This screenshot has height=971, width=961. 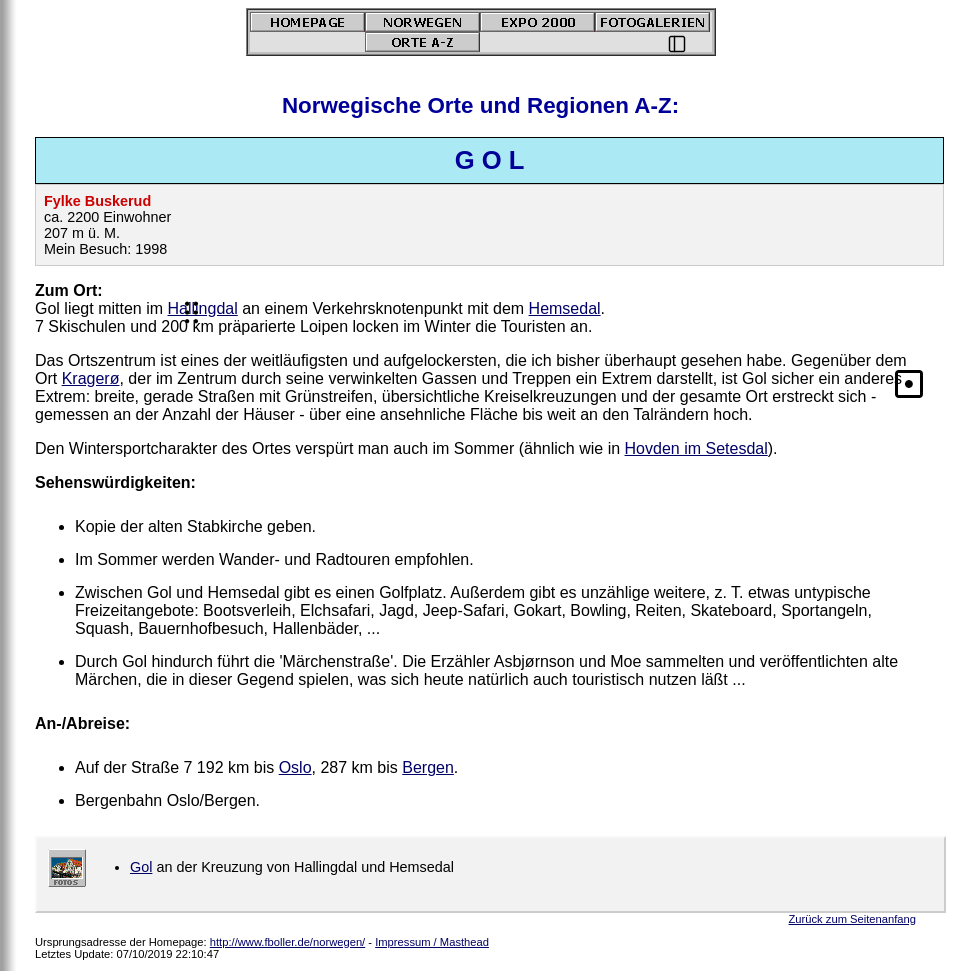 What do you see at coordinates (677, 44) in the screenshot?
I see `toggle the sidebar panel` at bounding box center [677, 44].